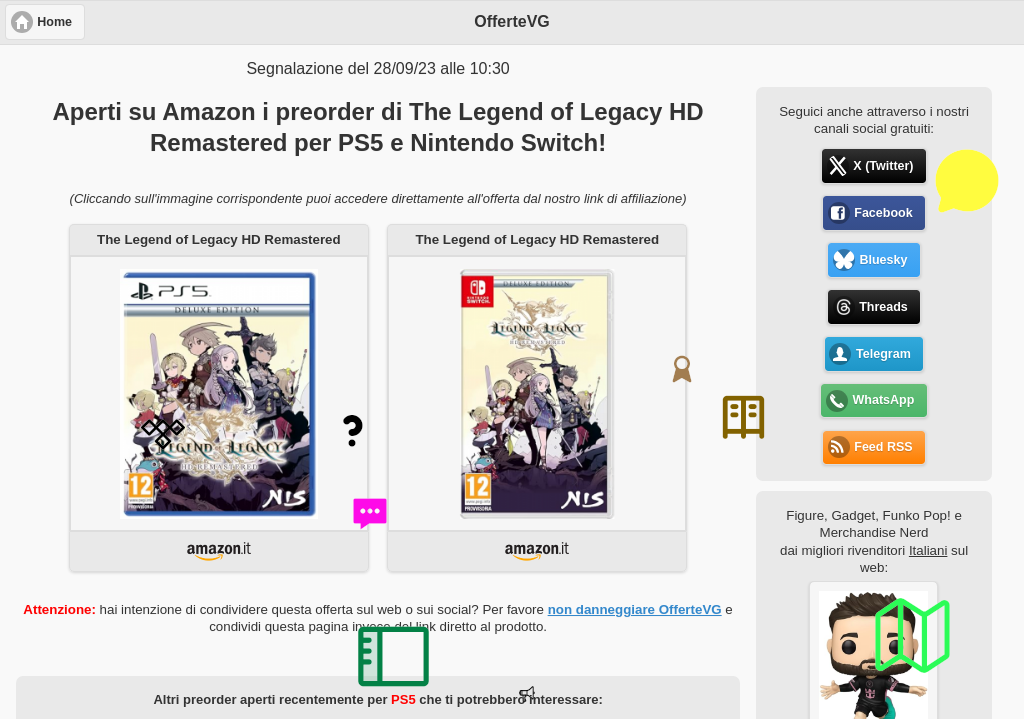 This screenshot has height=719, width=1024. What do you see at coordinates (393, 656) in the screenshot?
I see `toggle the sidebar panel` at bounding box center [393, 656].